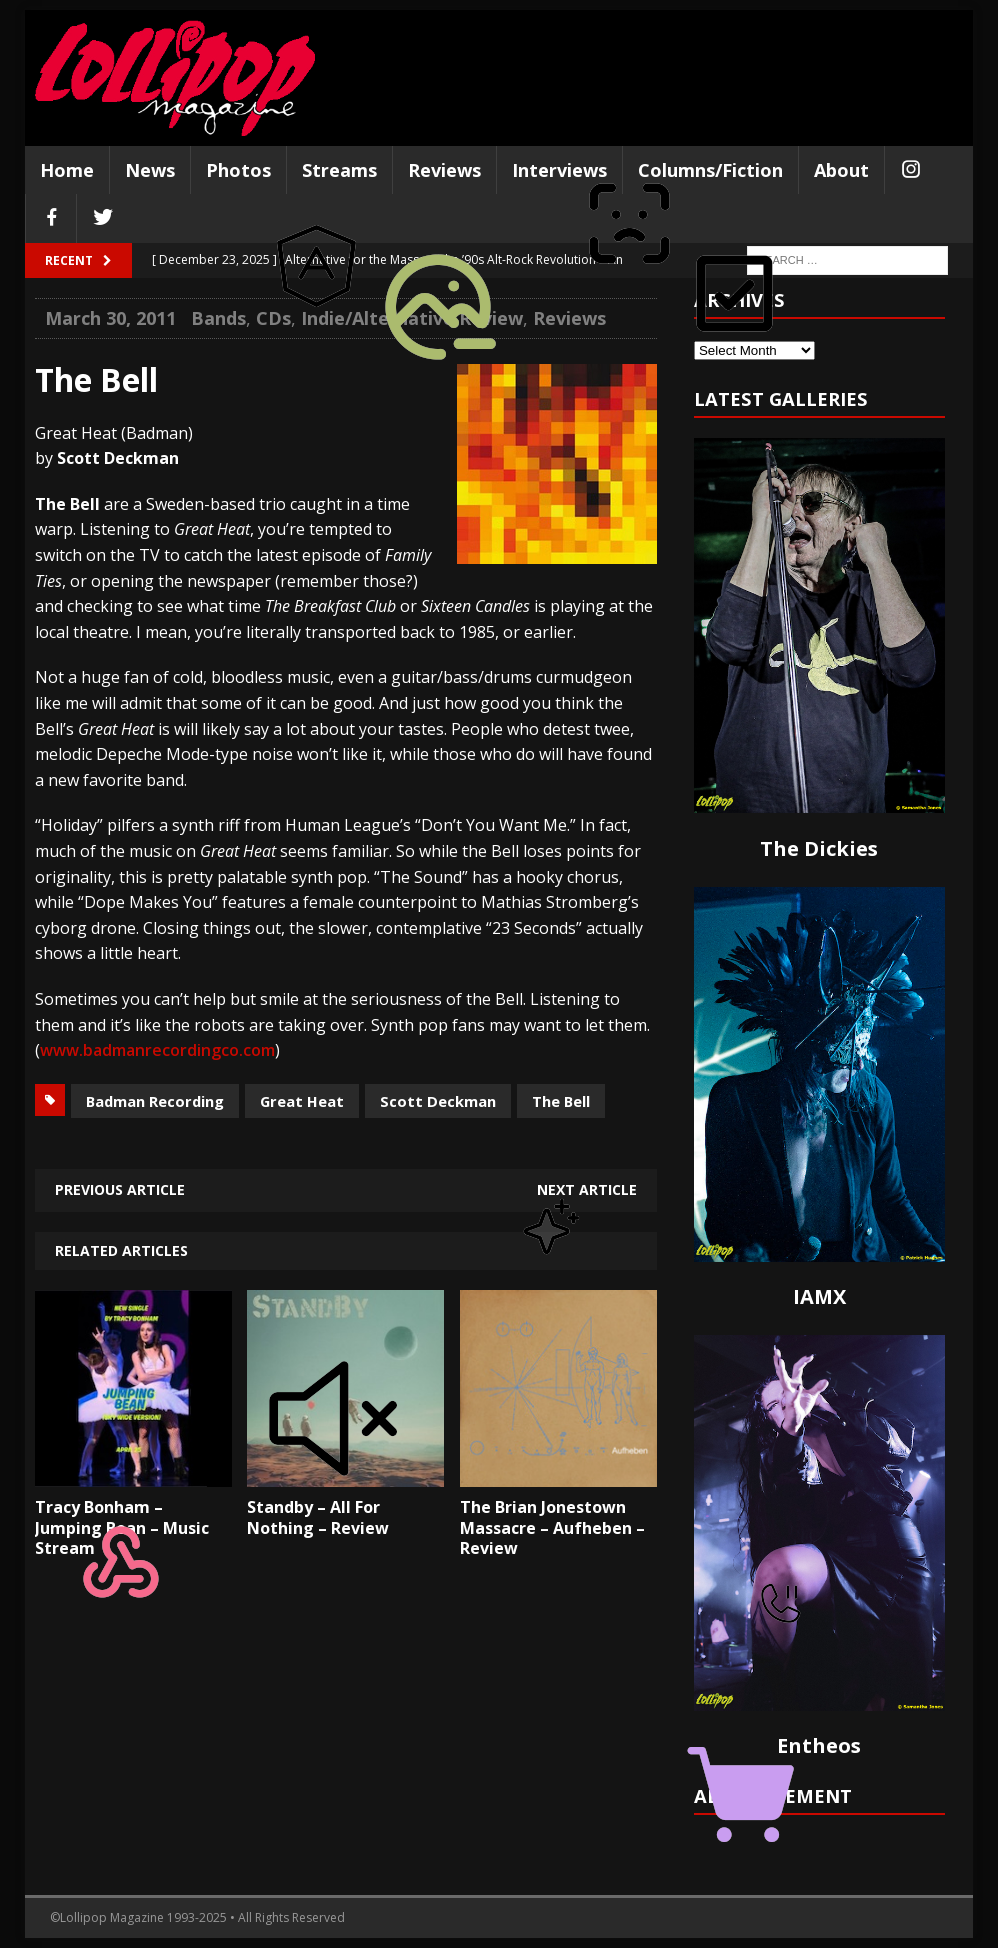 Image resolution: width=998 pixels, height=1948 pixels. I want to click on indicates AI-generated or enhanced content, so click(550, 1227).